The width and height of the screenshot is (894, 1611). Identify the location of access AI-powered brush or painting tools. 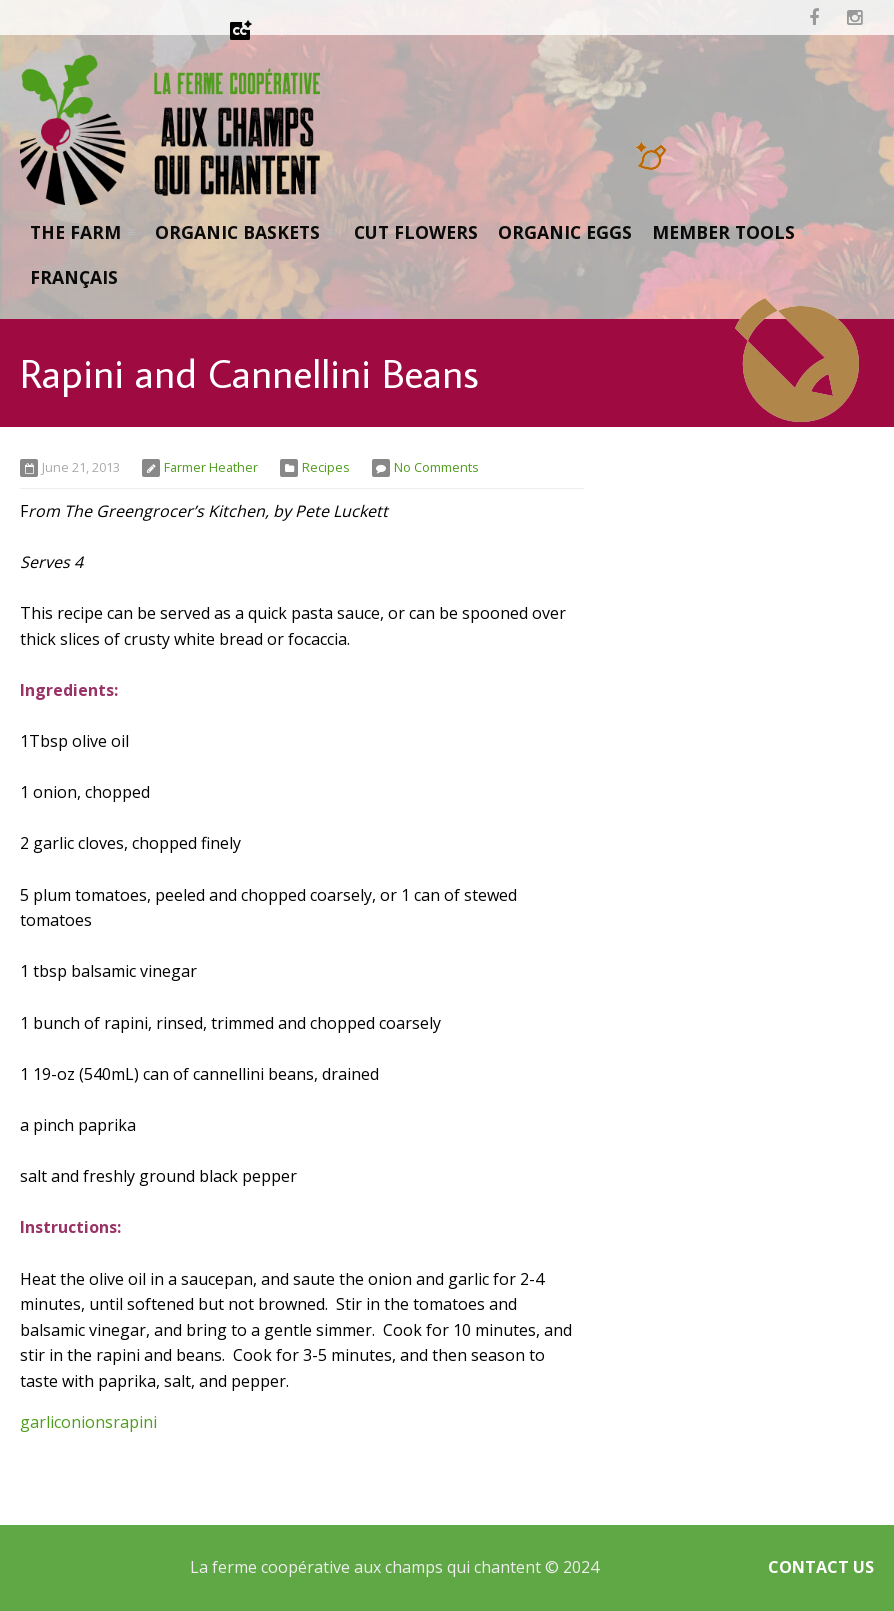
(652, 158).